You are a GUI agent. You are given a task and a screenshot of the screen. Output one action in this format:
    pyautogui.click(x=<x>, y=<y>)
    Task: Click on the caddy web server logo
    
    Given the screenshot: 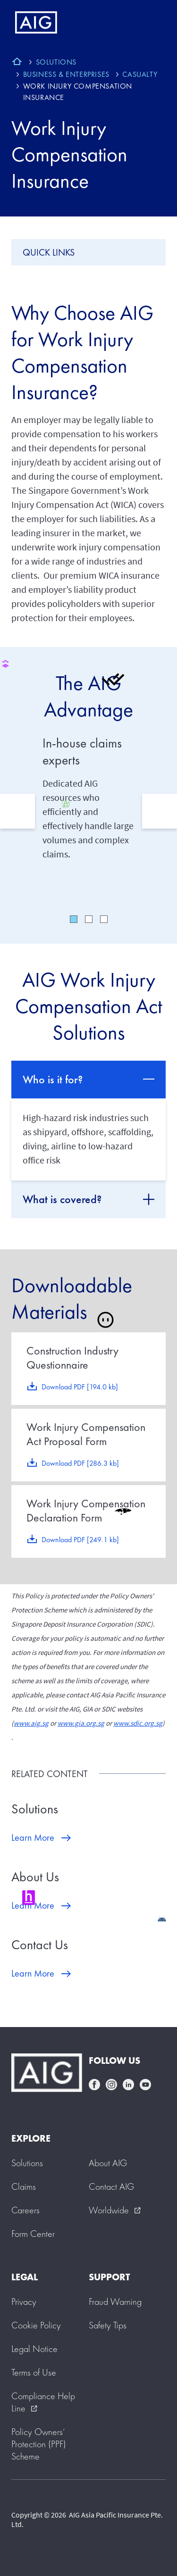 What is the action you would take?
    pyautogui.click(x=66, y=804)
    